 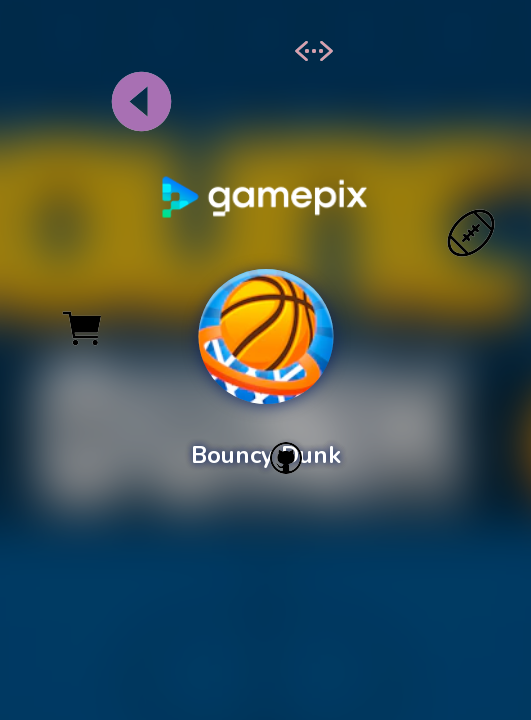 What do you see at coordinates (471, 233) in the screenshot?
I see `view sports scores or updates` at bounding box center [471, 233].